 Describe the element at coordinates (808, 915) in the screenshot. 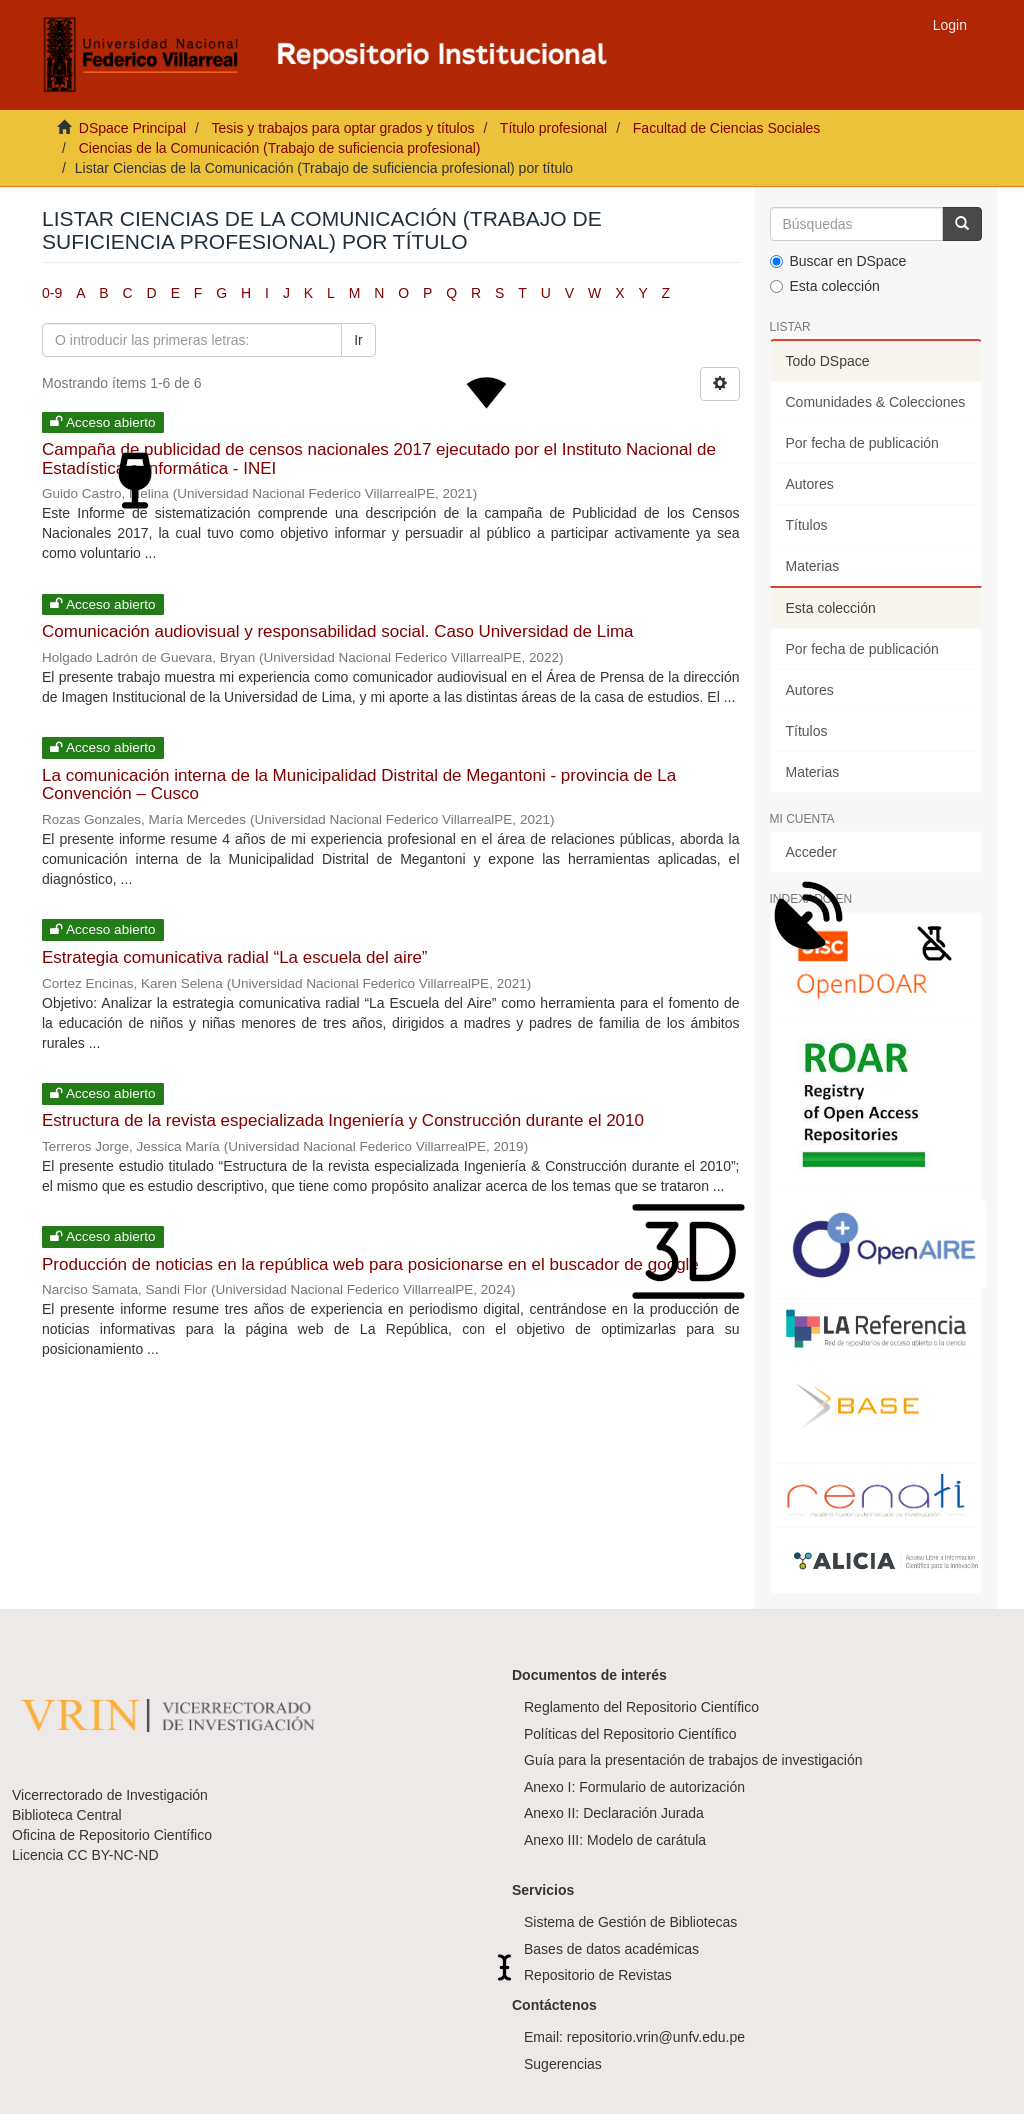

I see `access satellite or broadcast settings` at that location.